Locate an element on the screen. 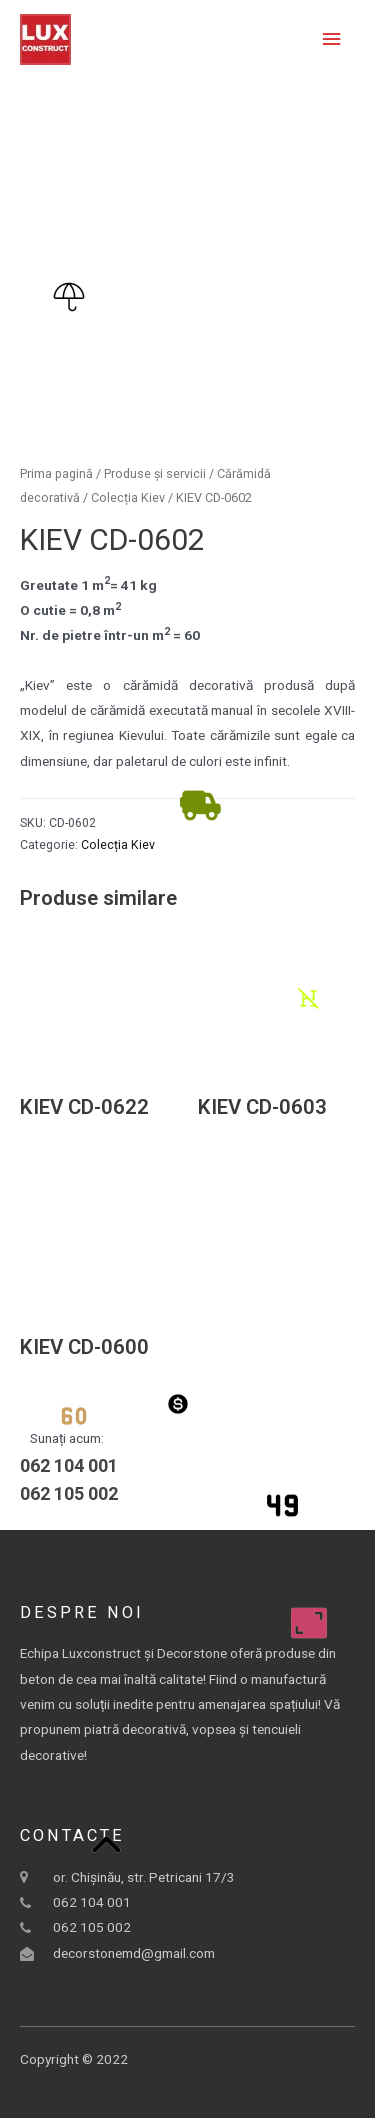  track field delivery or off-road shipment is located at coordinates (201, 805).